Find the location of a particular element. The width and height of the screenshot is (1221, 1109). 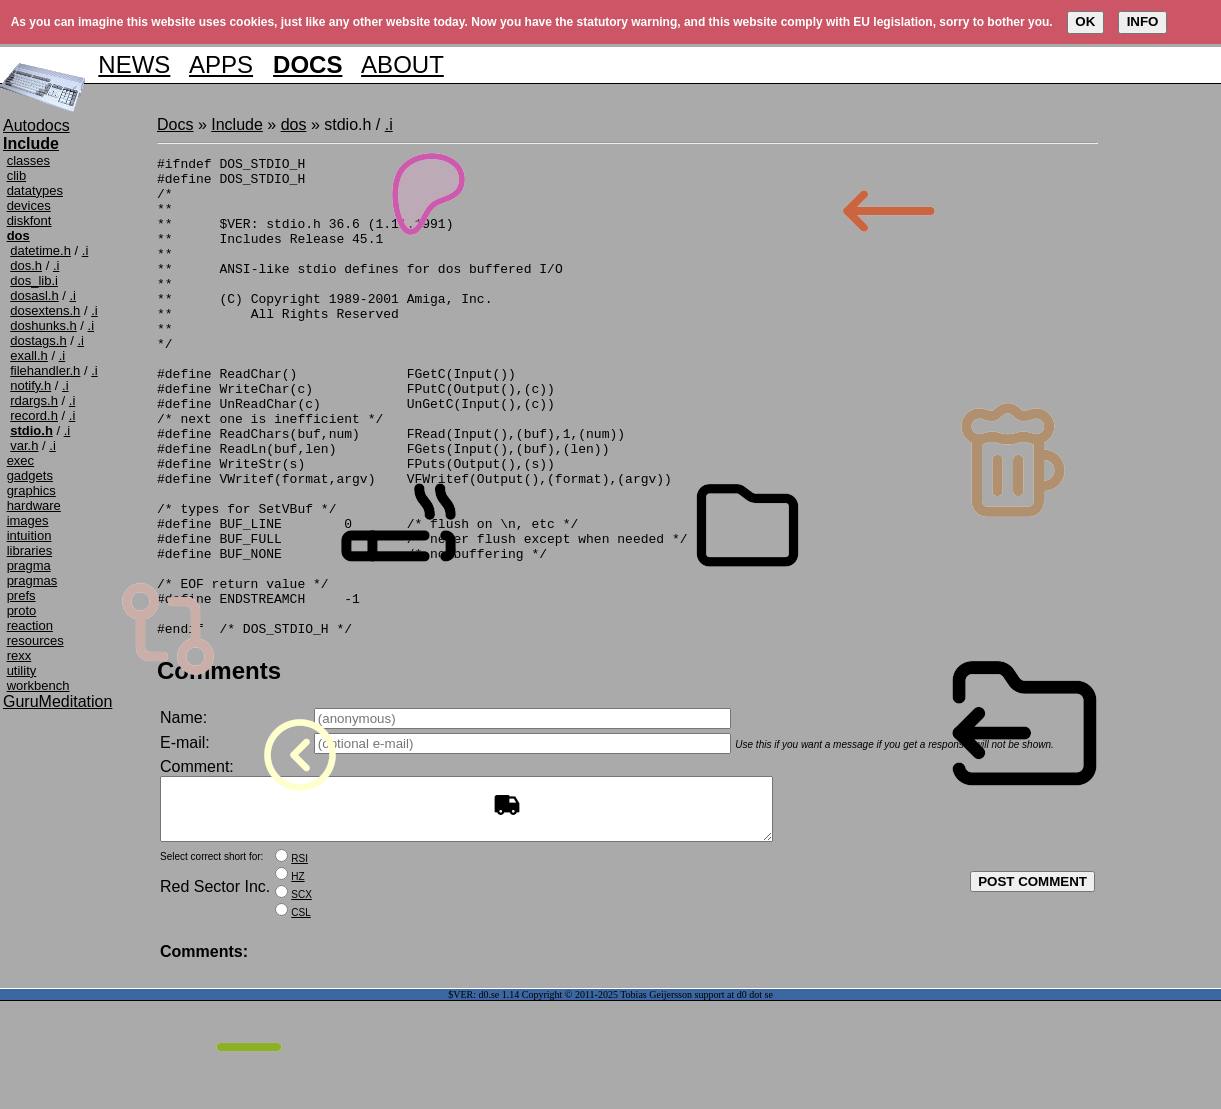

track your delivery status is located at coordinates (507, 805).